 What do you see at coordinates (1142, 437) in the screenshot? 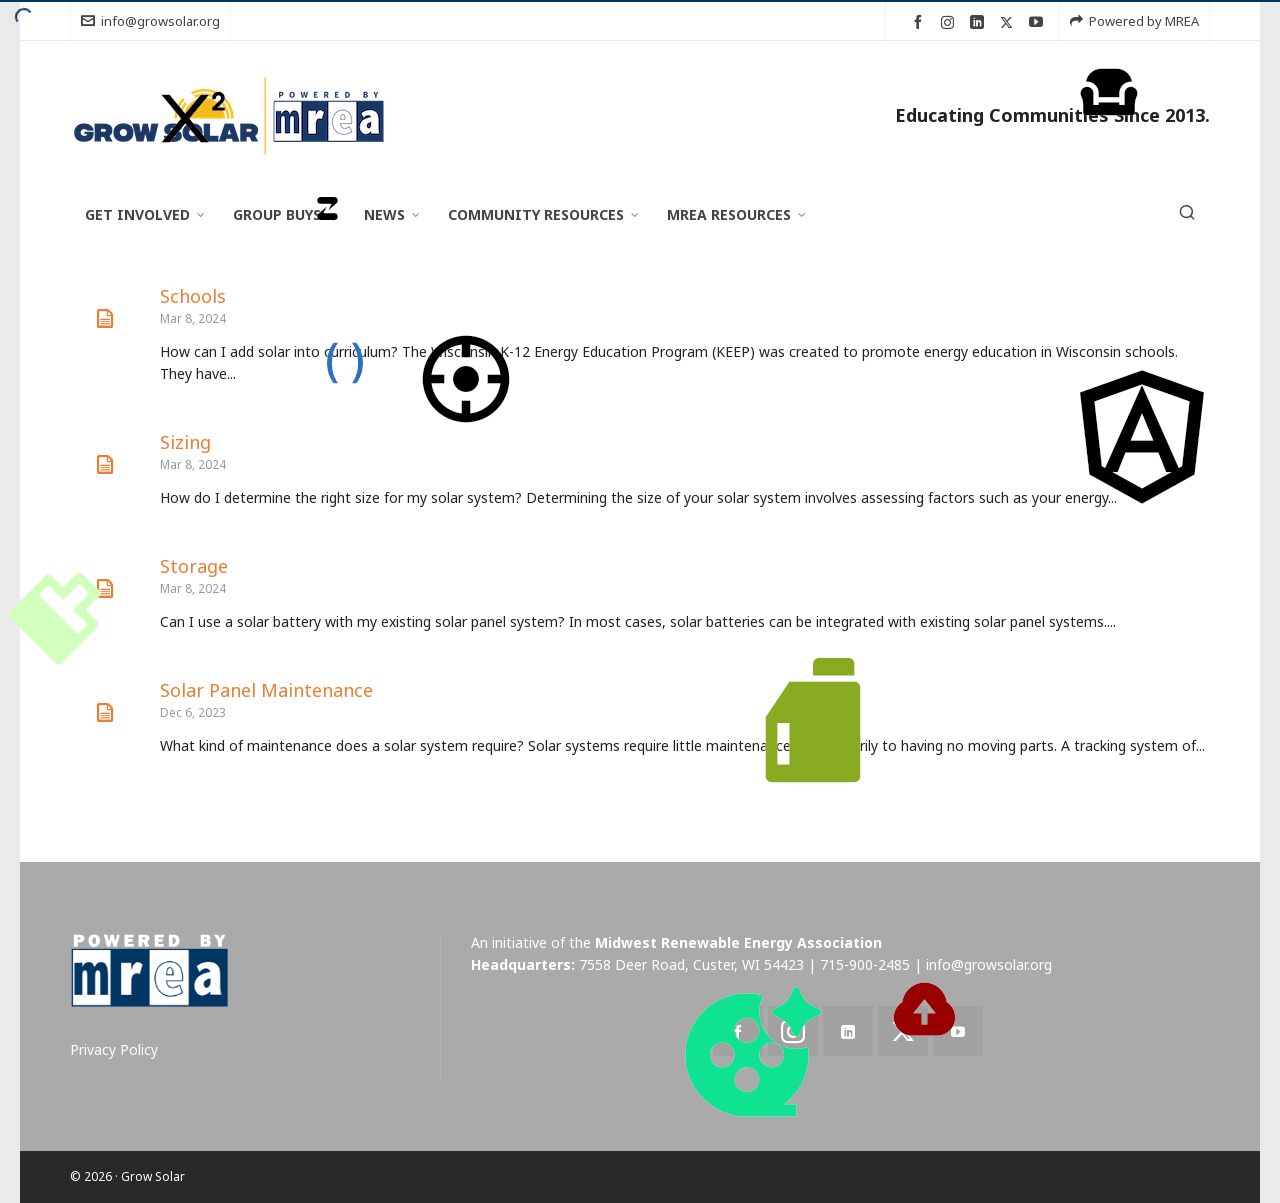
I see `angularjs framework logo` at bounding box center [1142, 437].